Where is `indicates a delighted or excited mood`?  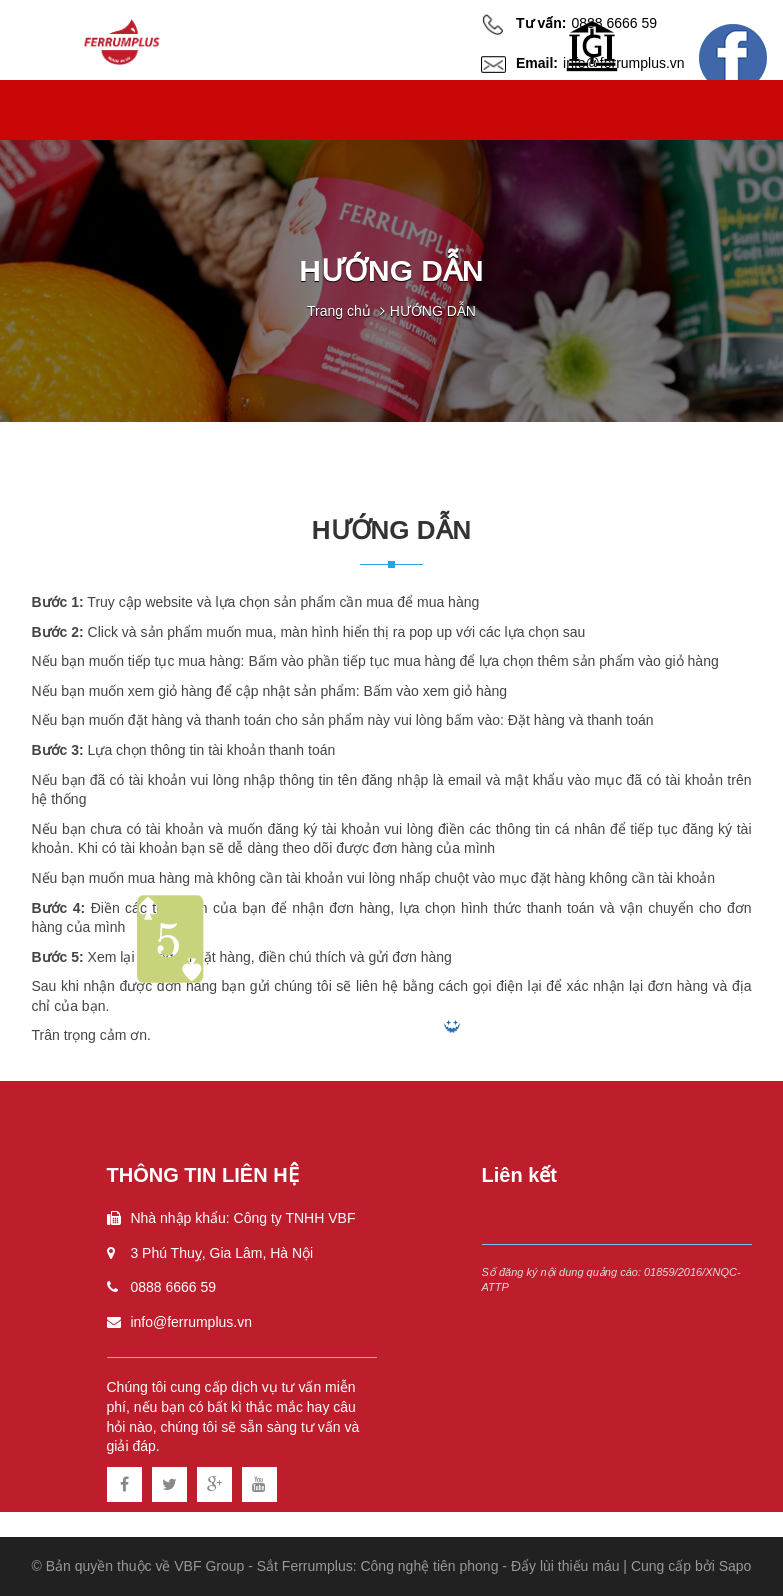 indicates a delighted or excited mood is located at coordinates (452, 1026).